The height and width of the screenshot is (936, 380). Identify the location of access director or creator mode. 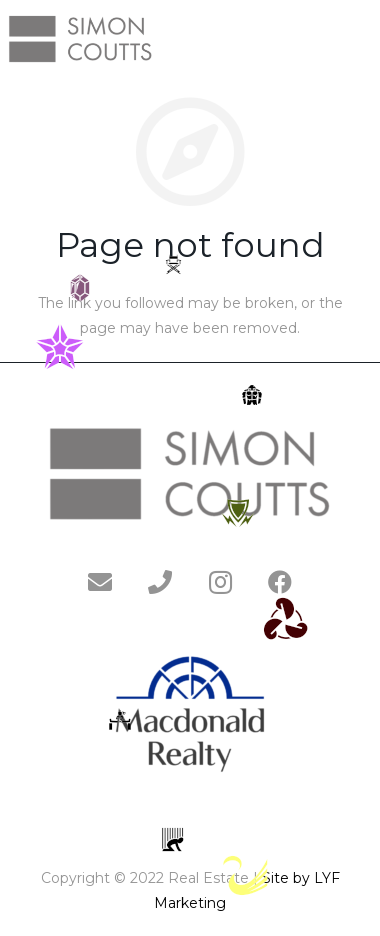
(173, 264).